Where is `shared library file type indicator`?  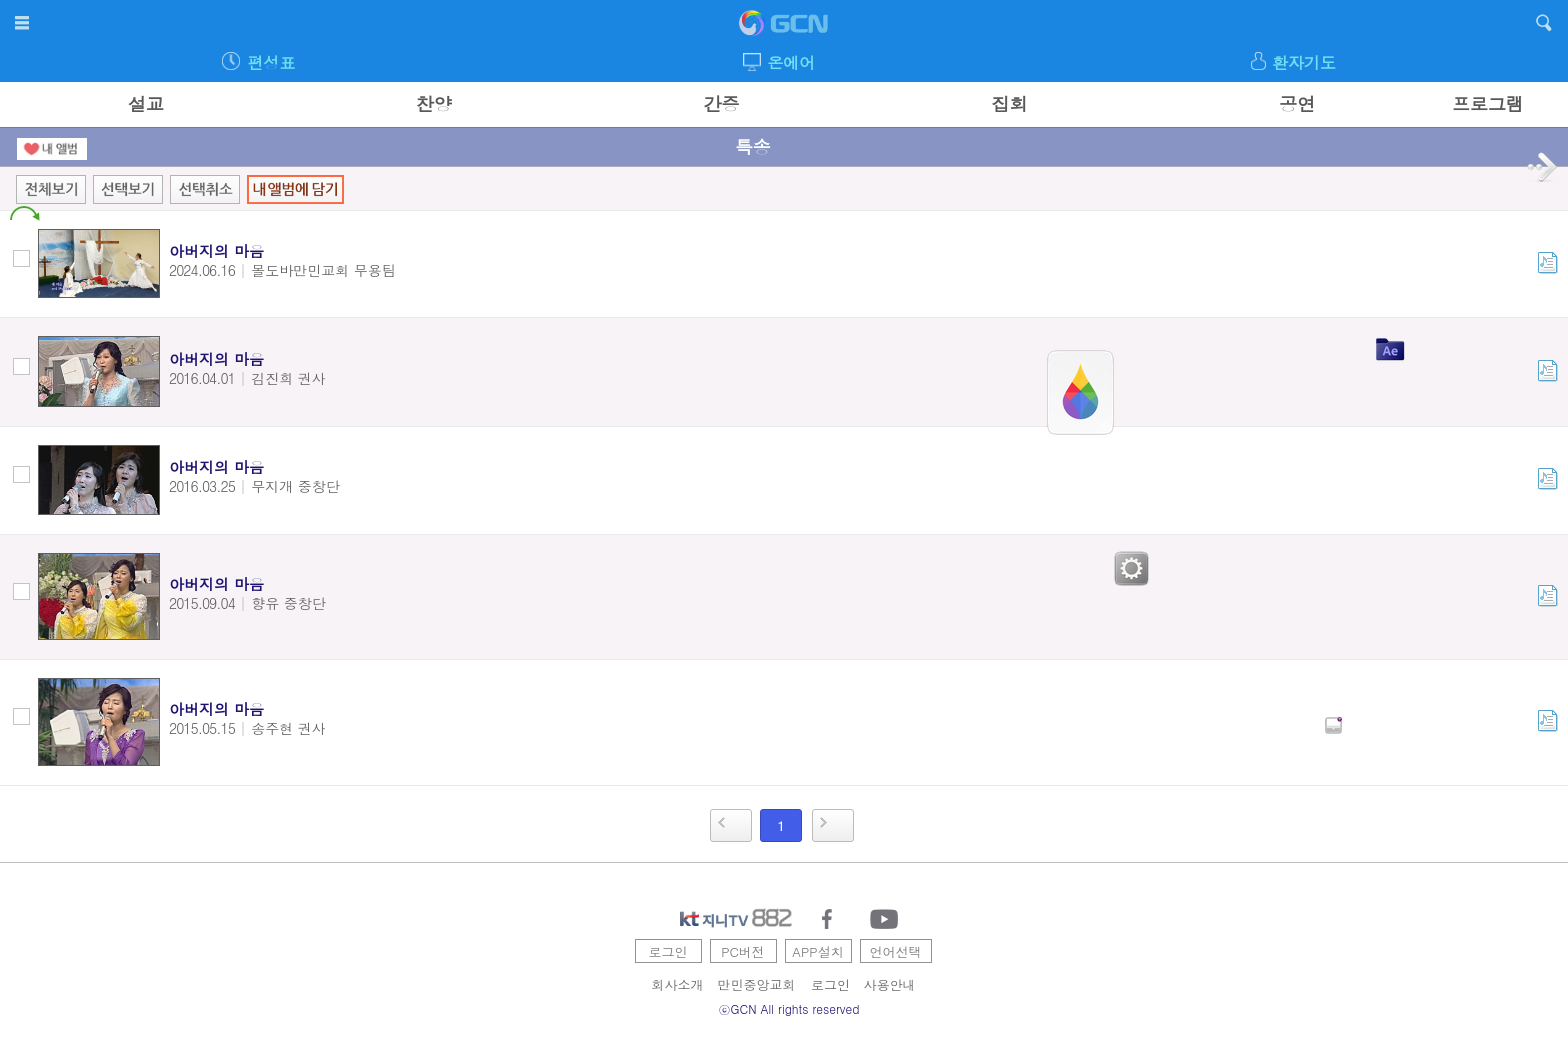
shared library file type indicator is located at coordinates (1131, 568).